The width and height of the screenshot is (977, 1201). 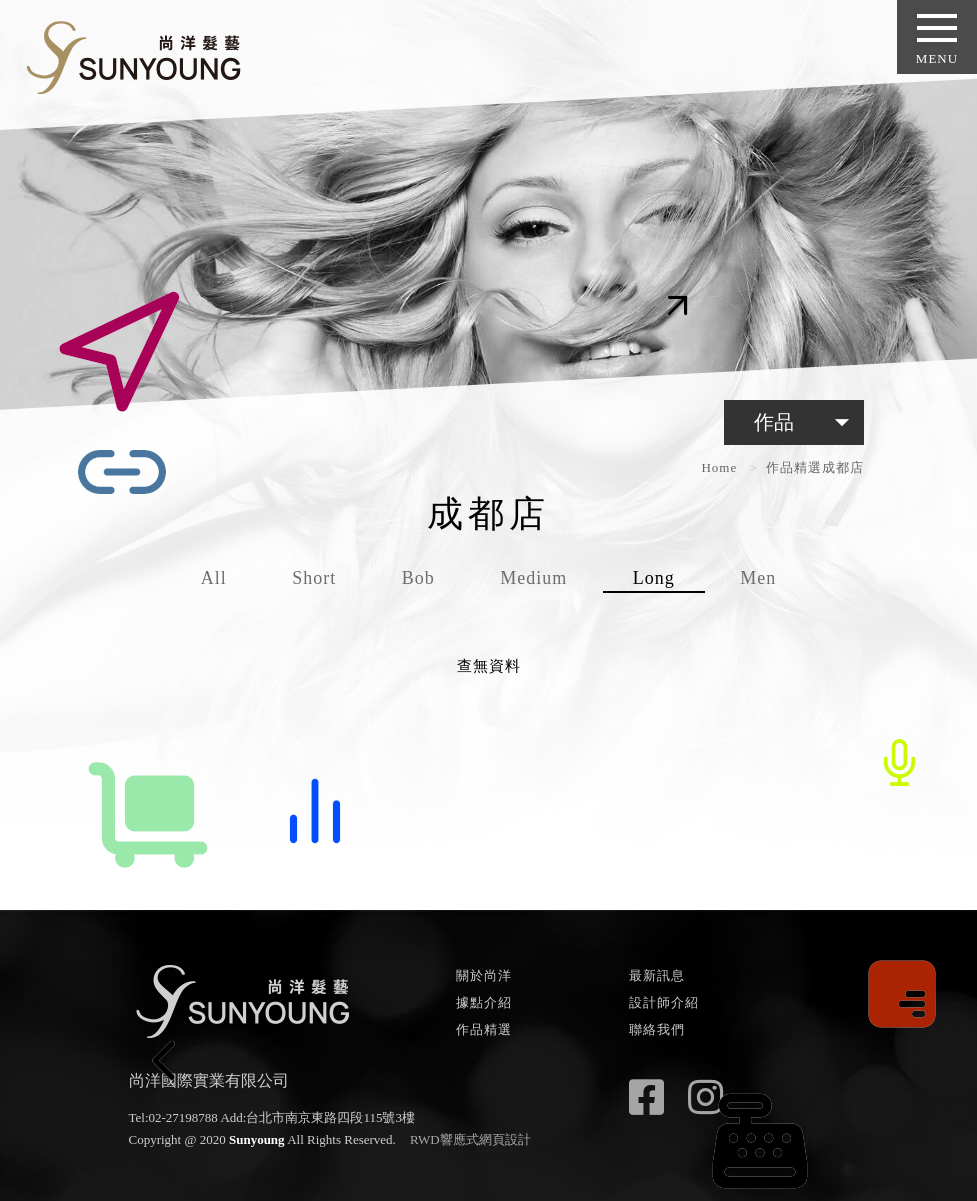 What do you see at coordinates (116, 354) in the screenshot?
I see `access navigation or directions` at bounding box center [116, 354].